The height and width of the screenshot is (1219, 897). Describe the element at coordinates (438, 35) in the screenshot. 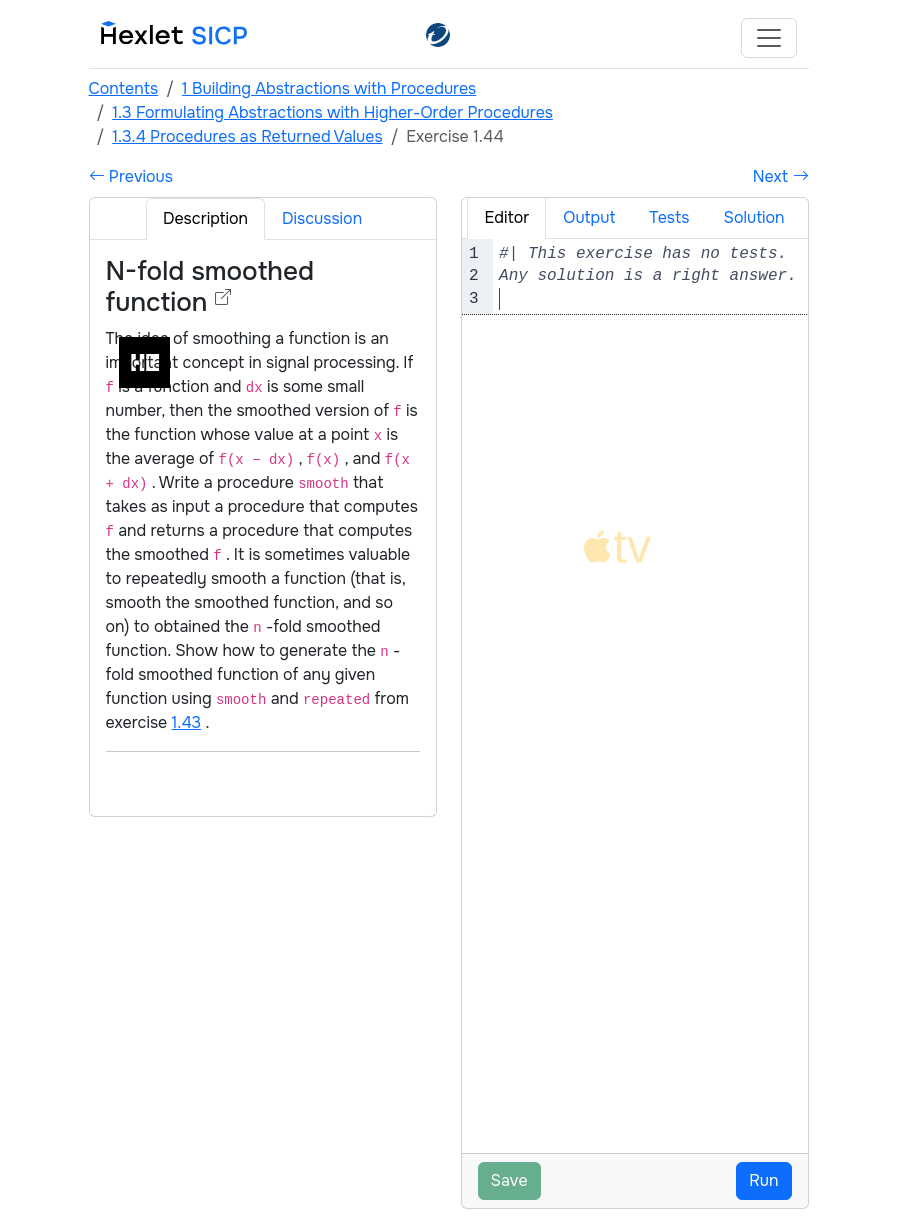

I see `trend micro logo` at that location.